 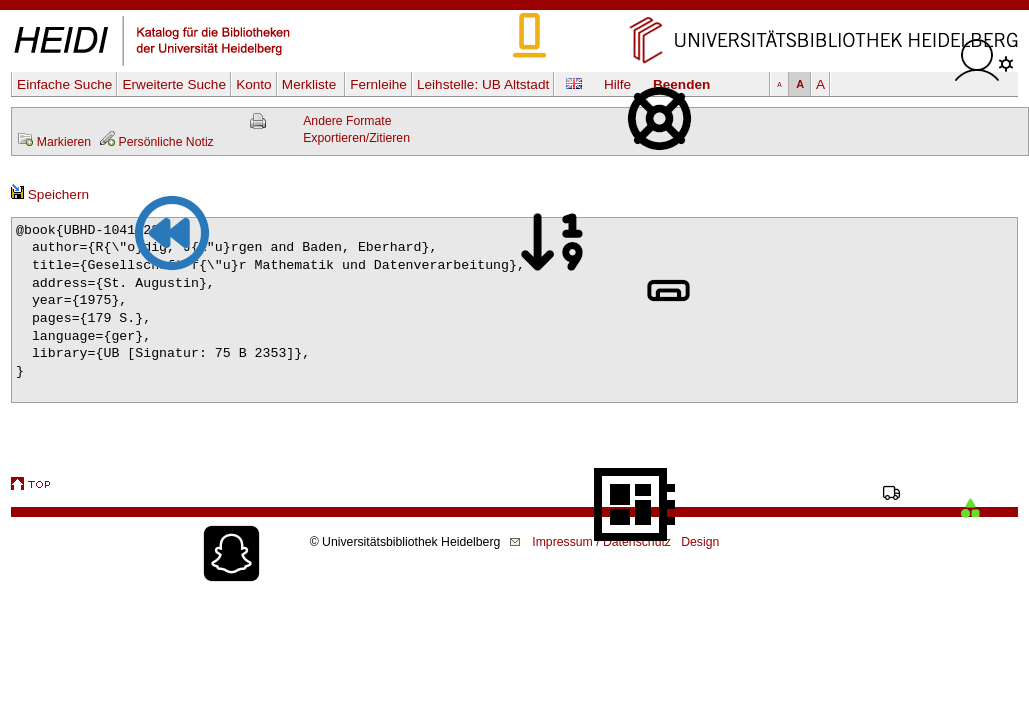 I want to click on track your delivery or shipment, so click(x=891, y=492).